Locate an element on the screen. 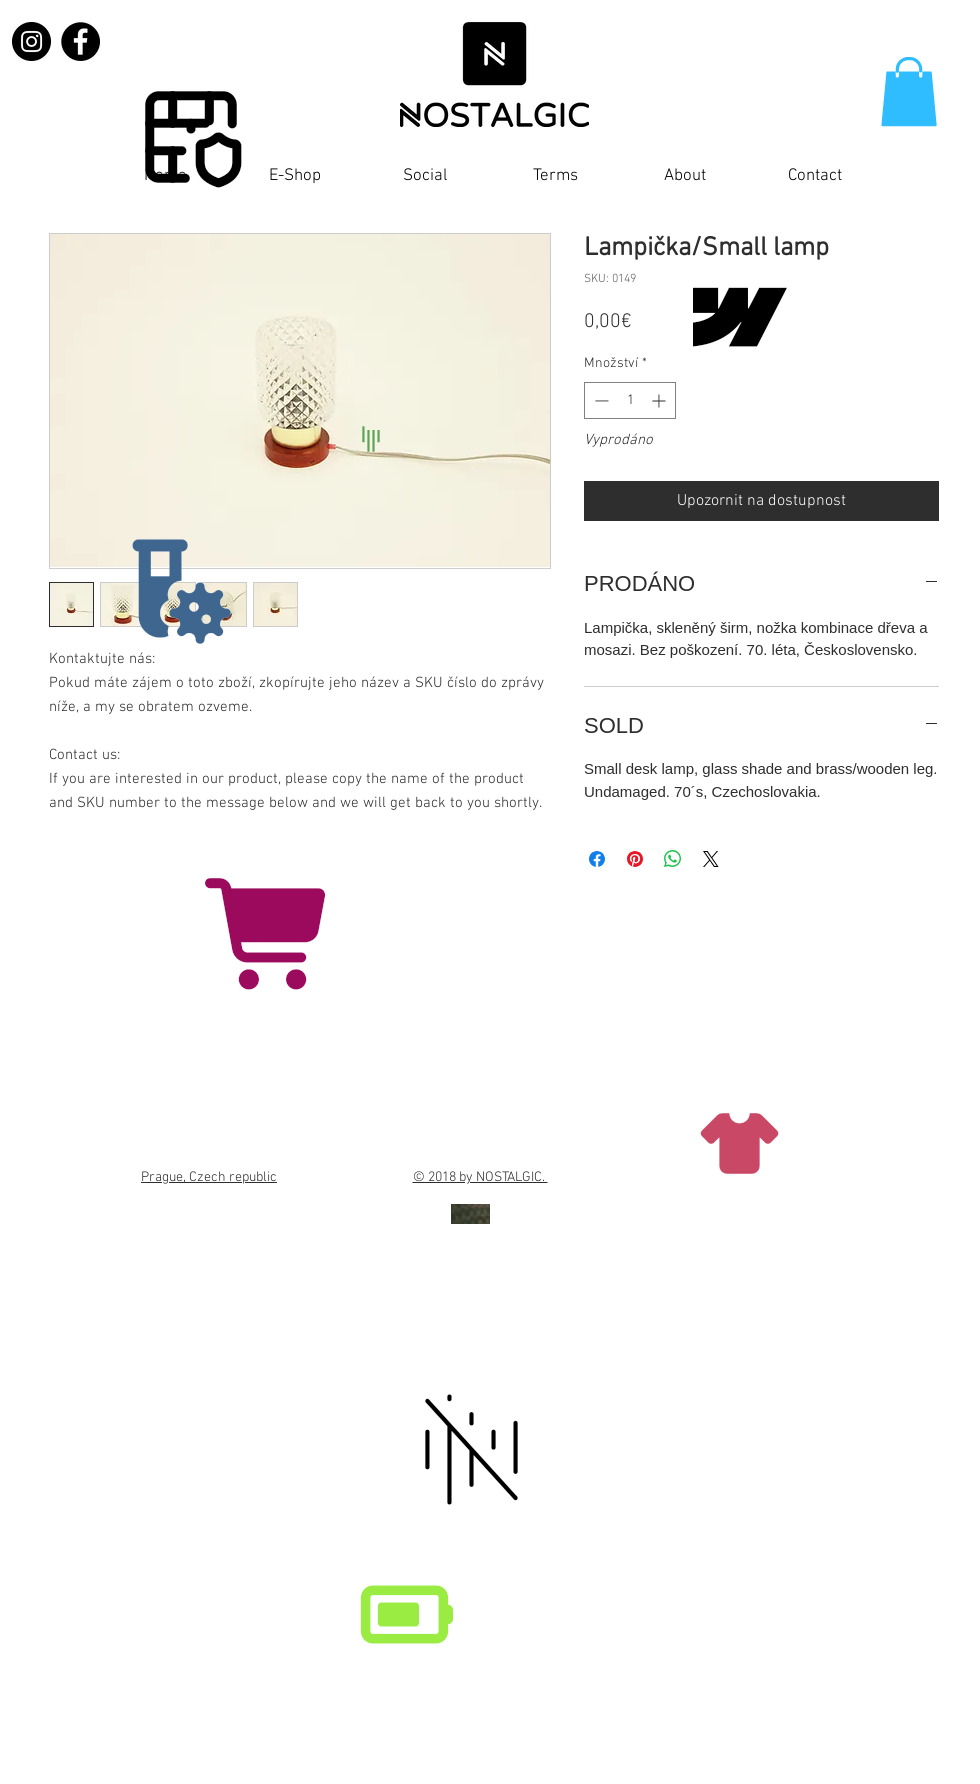 This screenshot has height=1784, width=980. enable firewall protection is located at coordinates (191, 137).